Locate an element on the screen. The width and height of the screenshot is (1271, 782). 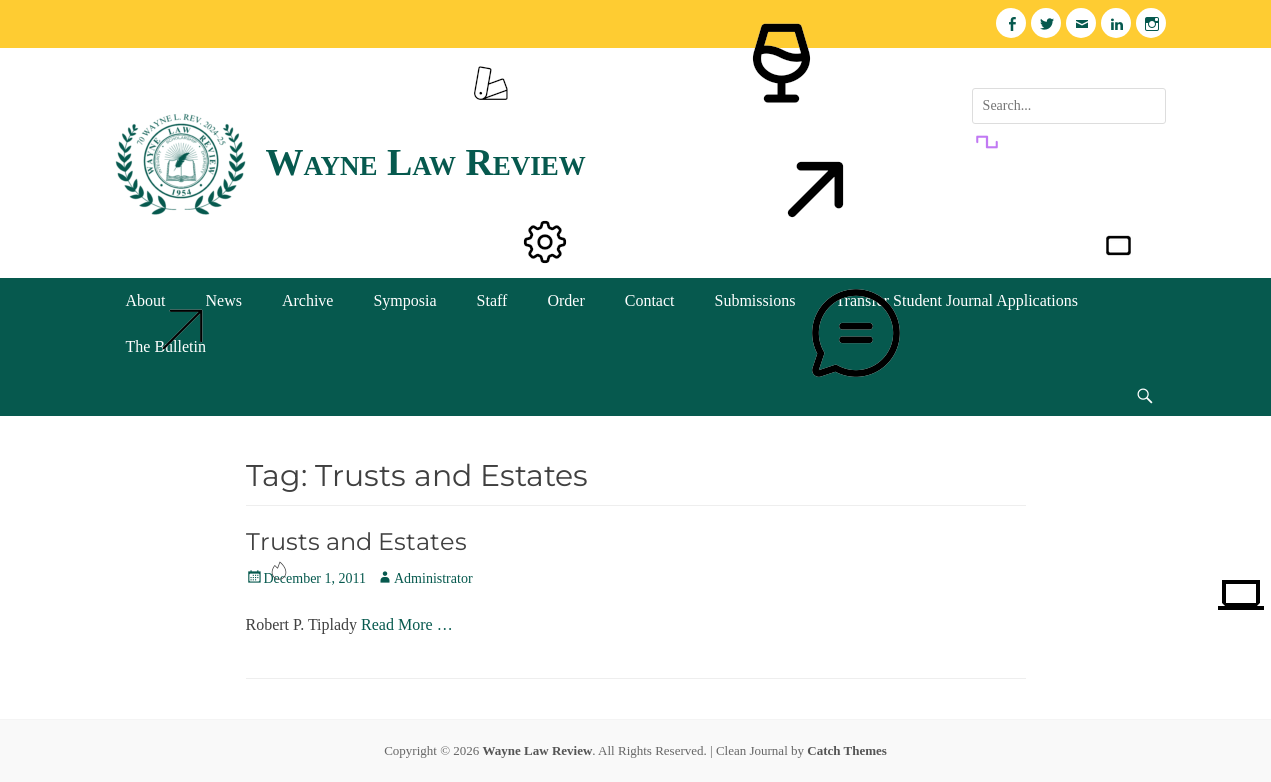
view trending or popular content is located at coordinates (279, 571).